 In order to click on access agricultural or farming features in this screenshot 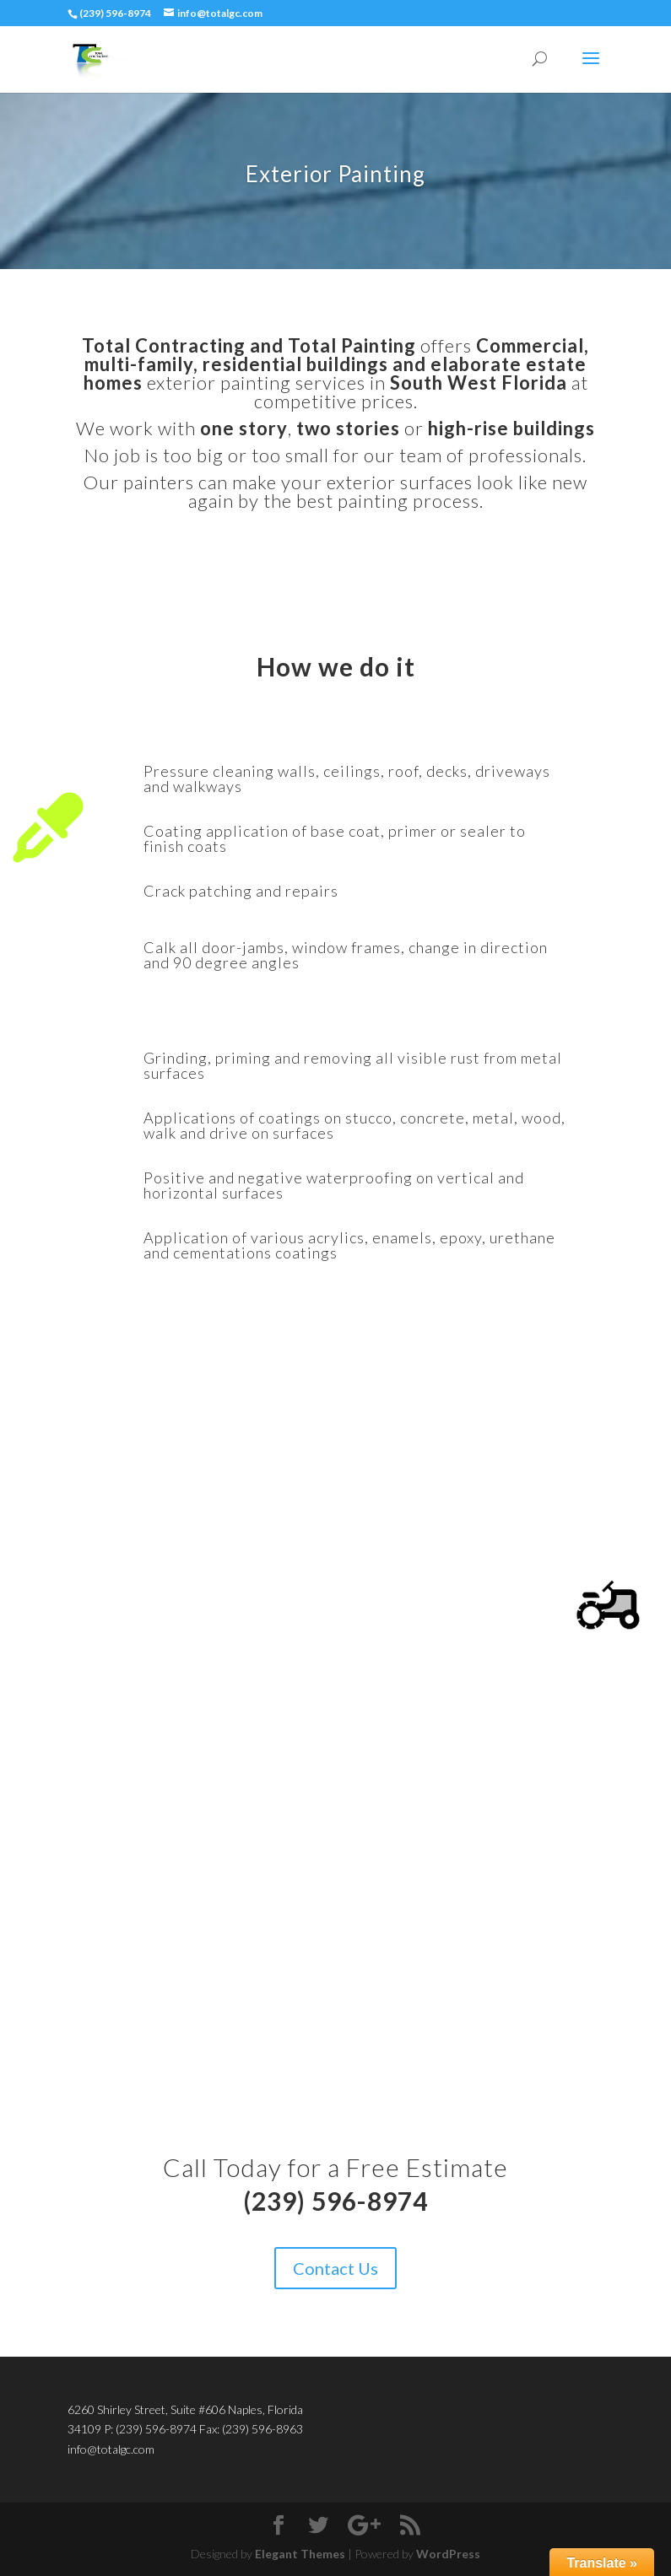, I will do `click(608, 1606)`.